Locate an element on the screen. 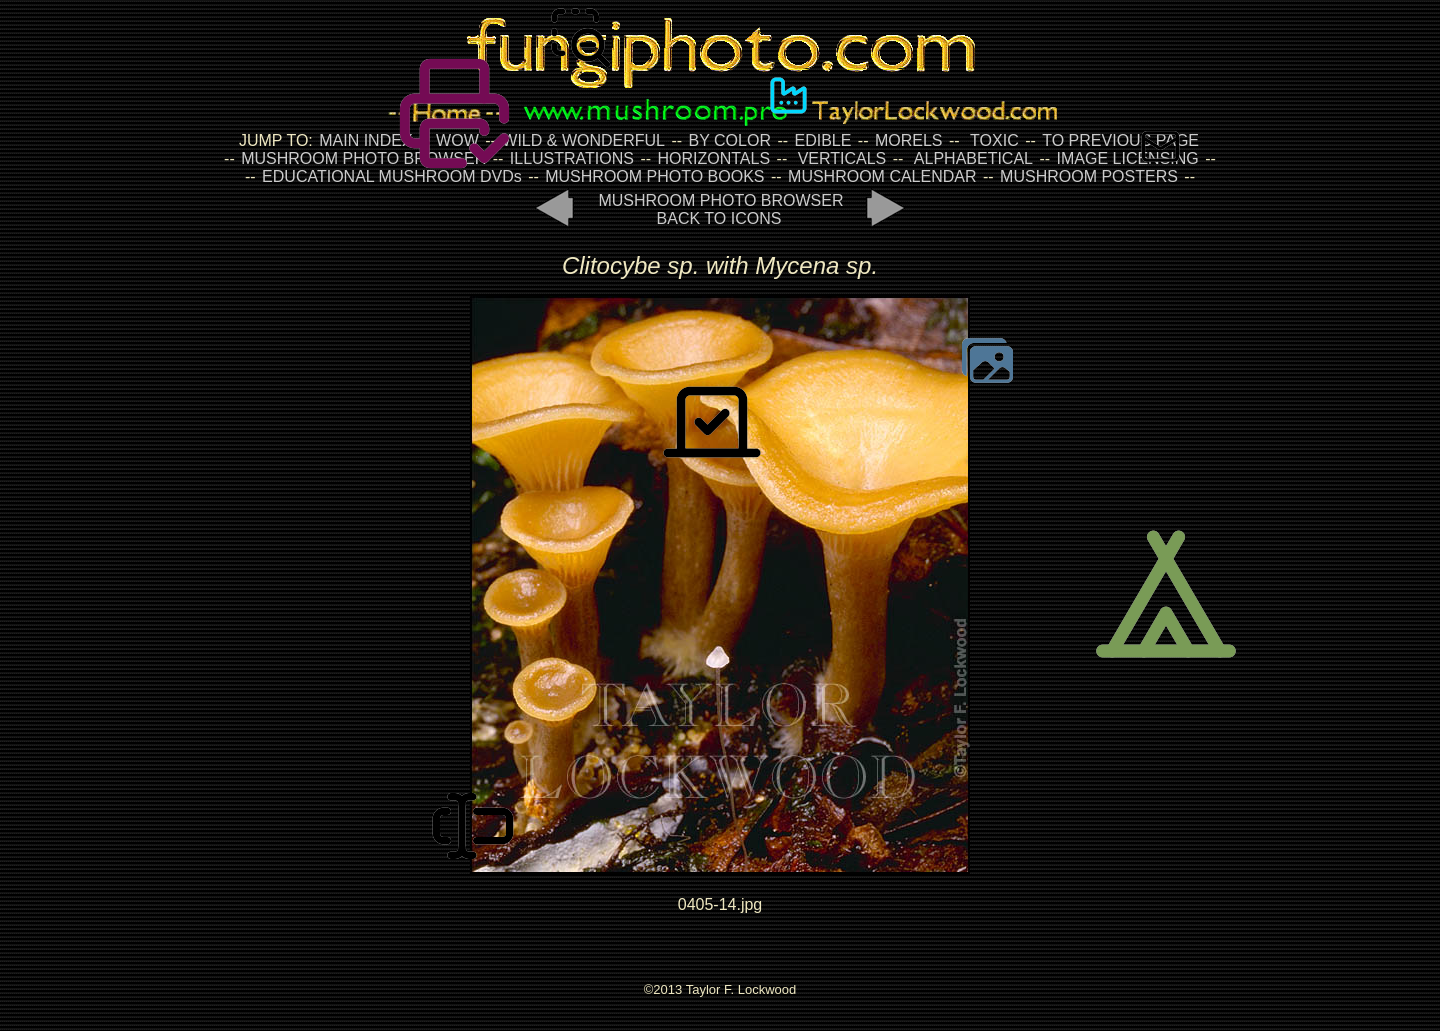 Image resolution: width=1440 pixels, height=1031 pixels. view photo gallery is located at coordinates (987, 360).